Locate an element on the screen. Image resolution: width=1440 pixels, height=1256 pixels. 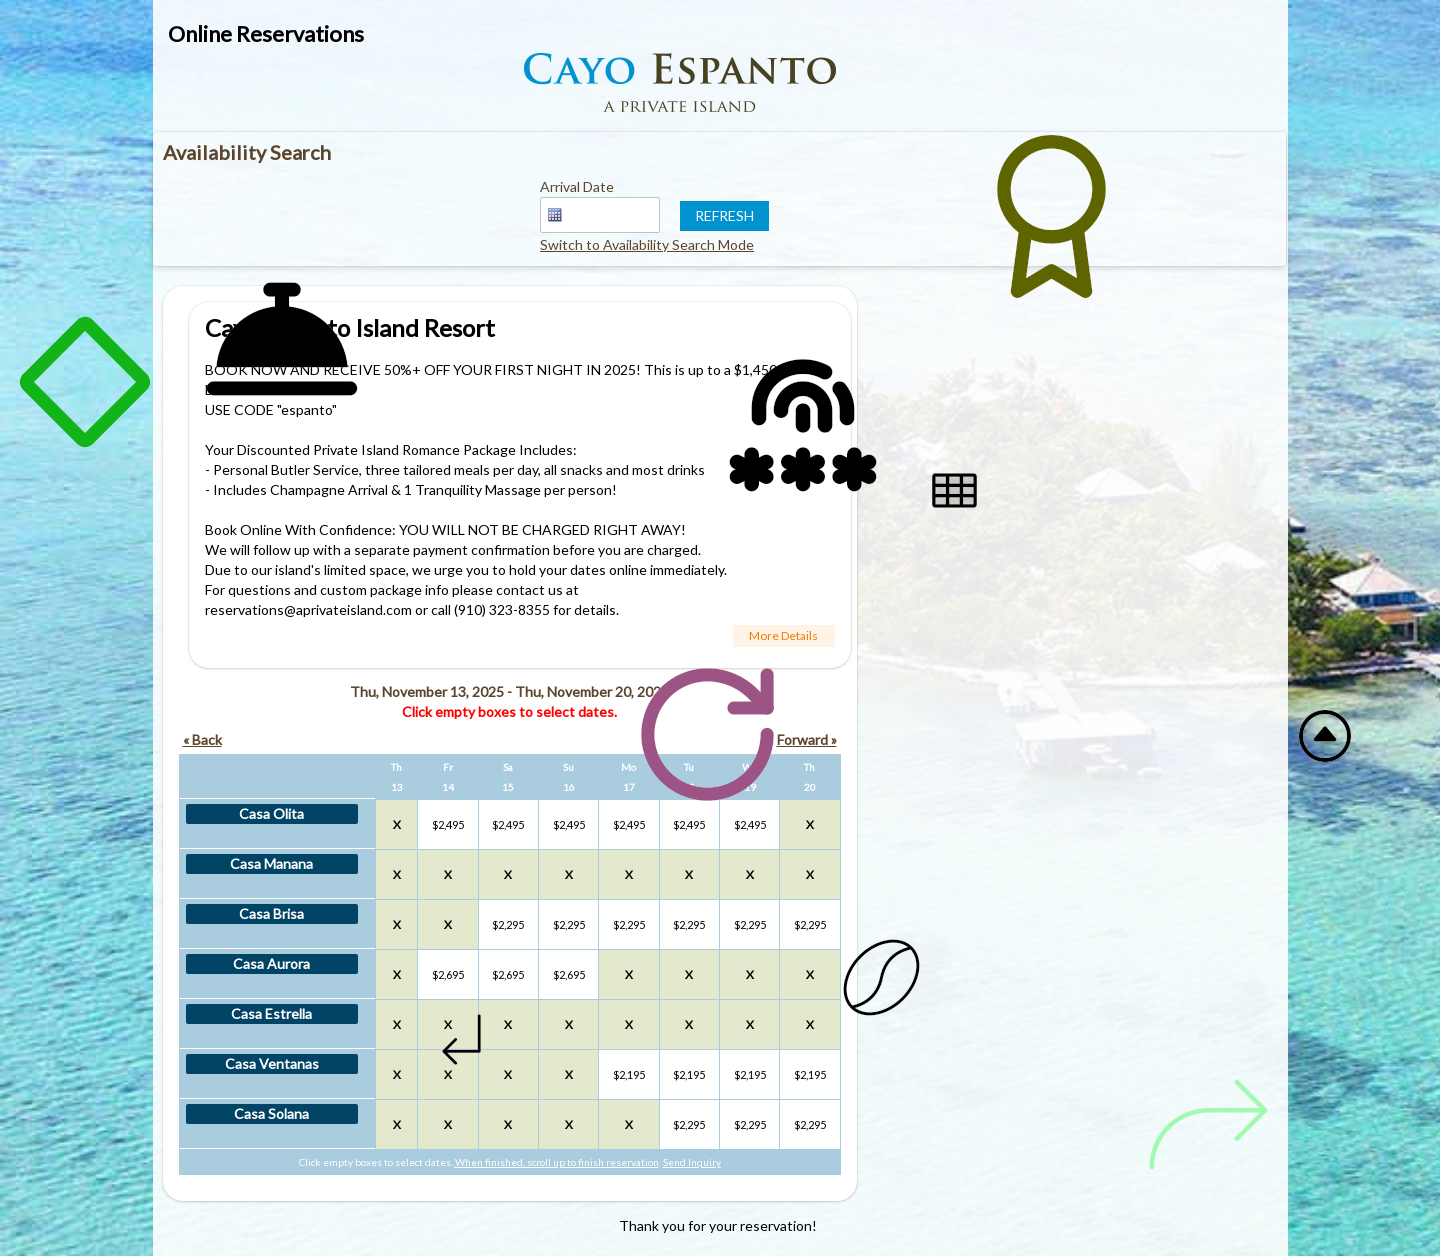
view achievements or awards is located at coordinates (1051, 216).